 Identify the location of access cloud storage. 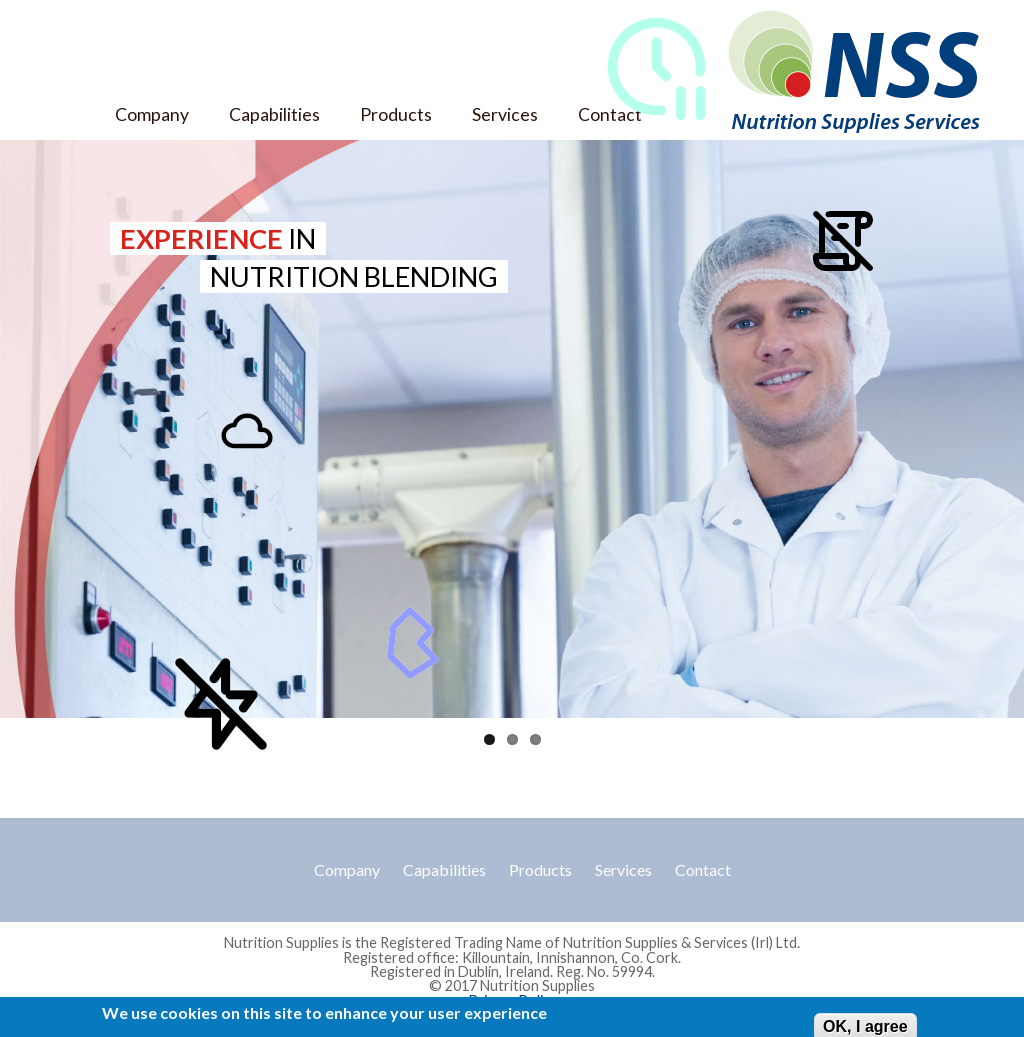
(247, 432).